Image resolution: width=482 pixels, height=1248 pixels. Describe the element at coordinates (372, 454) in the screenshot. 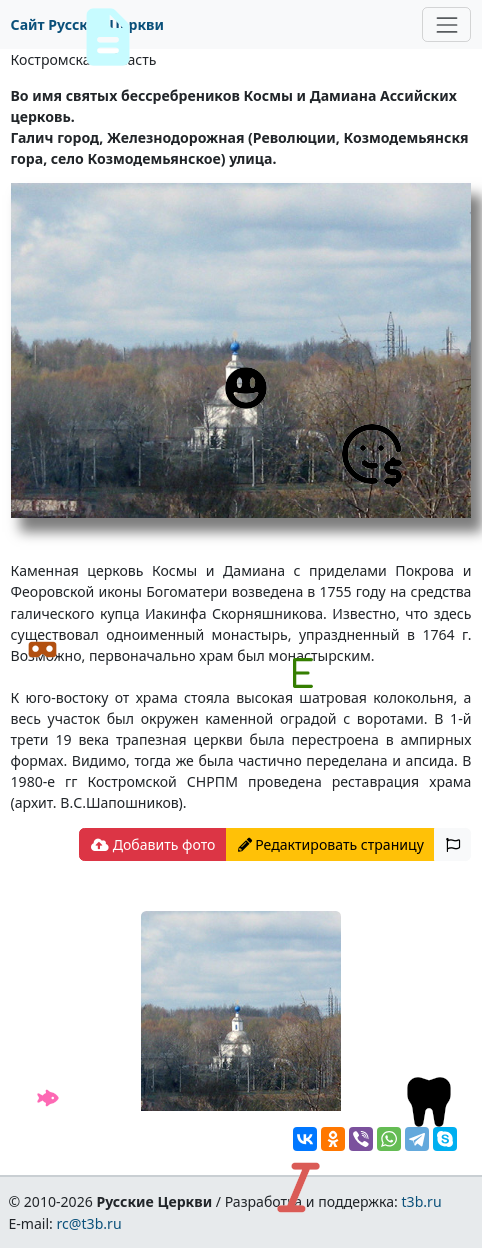

I see `view account balance or earnings` at that location.